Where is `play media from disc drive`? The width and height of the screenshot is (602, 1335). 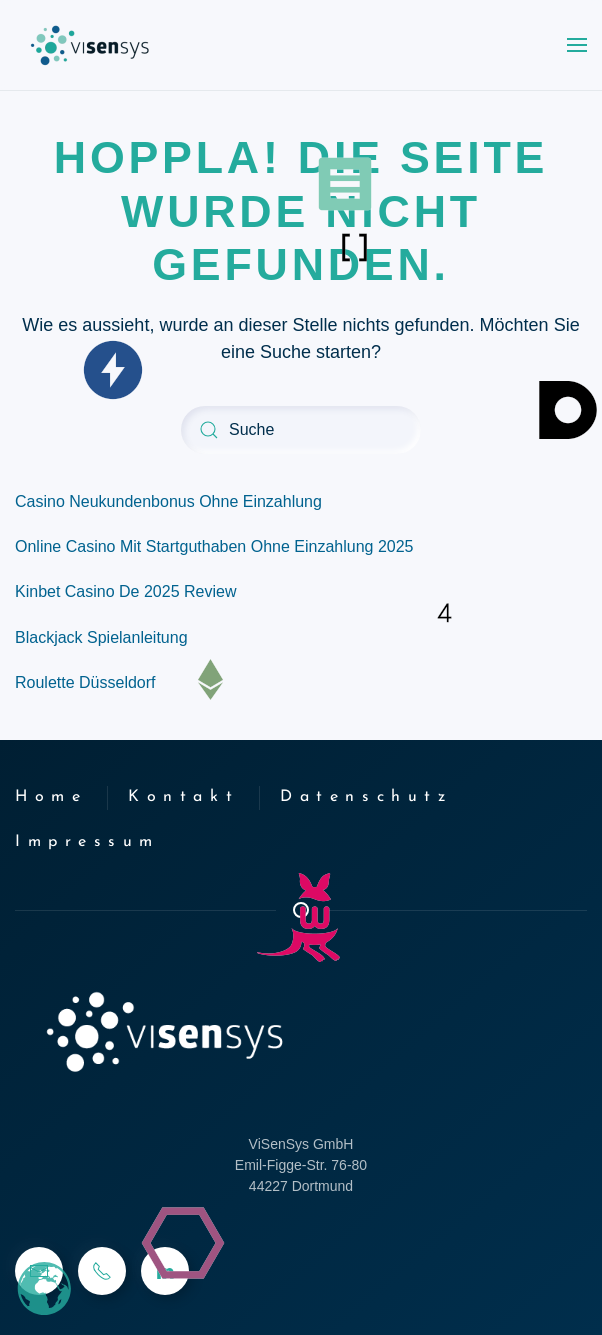 play media from disc drive is located at coordinates (113, 370).